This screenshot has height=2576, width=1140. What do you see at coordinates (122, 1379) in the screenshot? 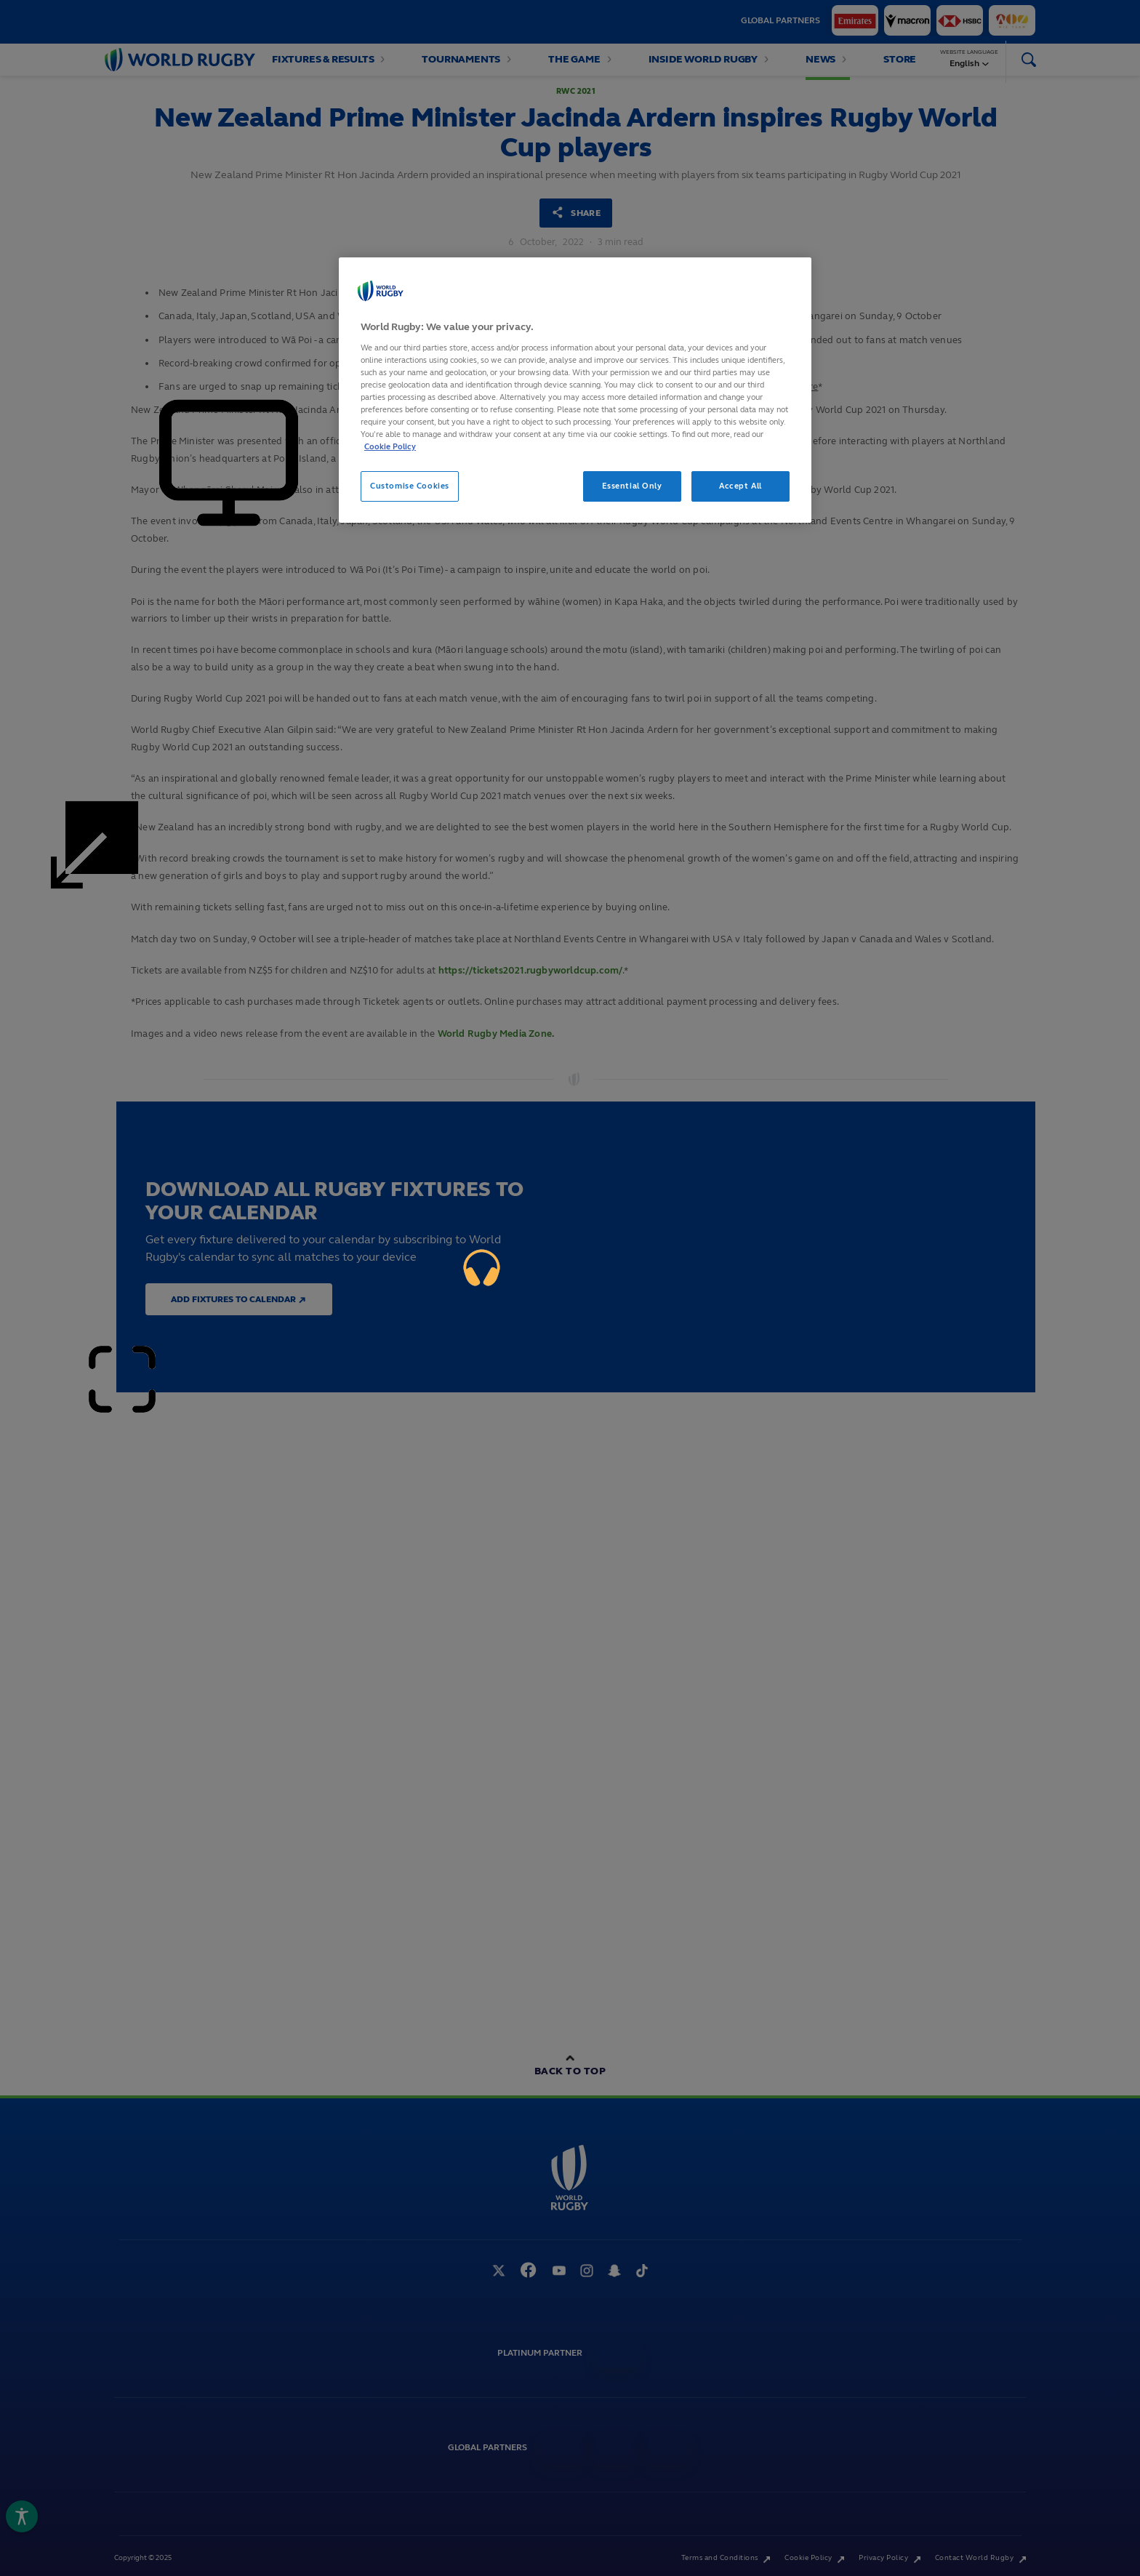
I see `scan a QR code or barcode` at bounding box center [122, 1379].